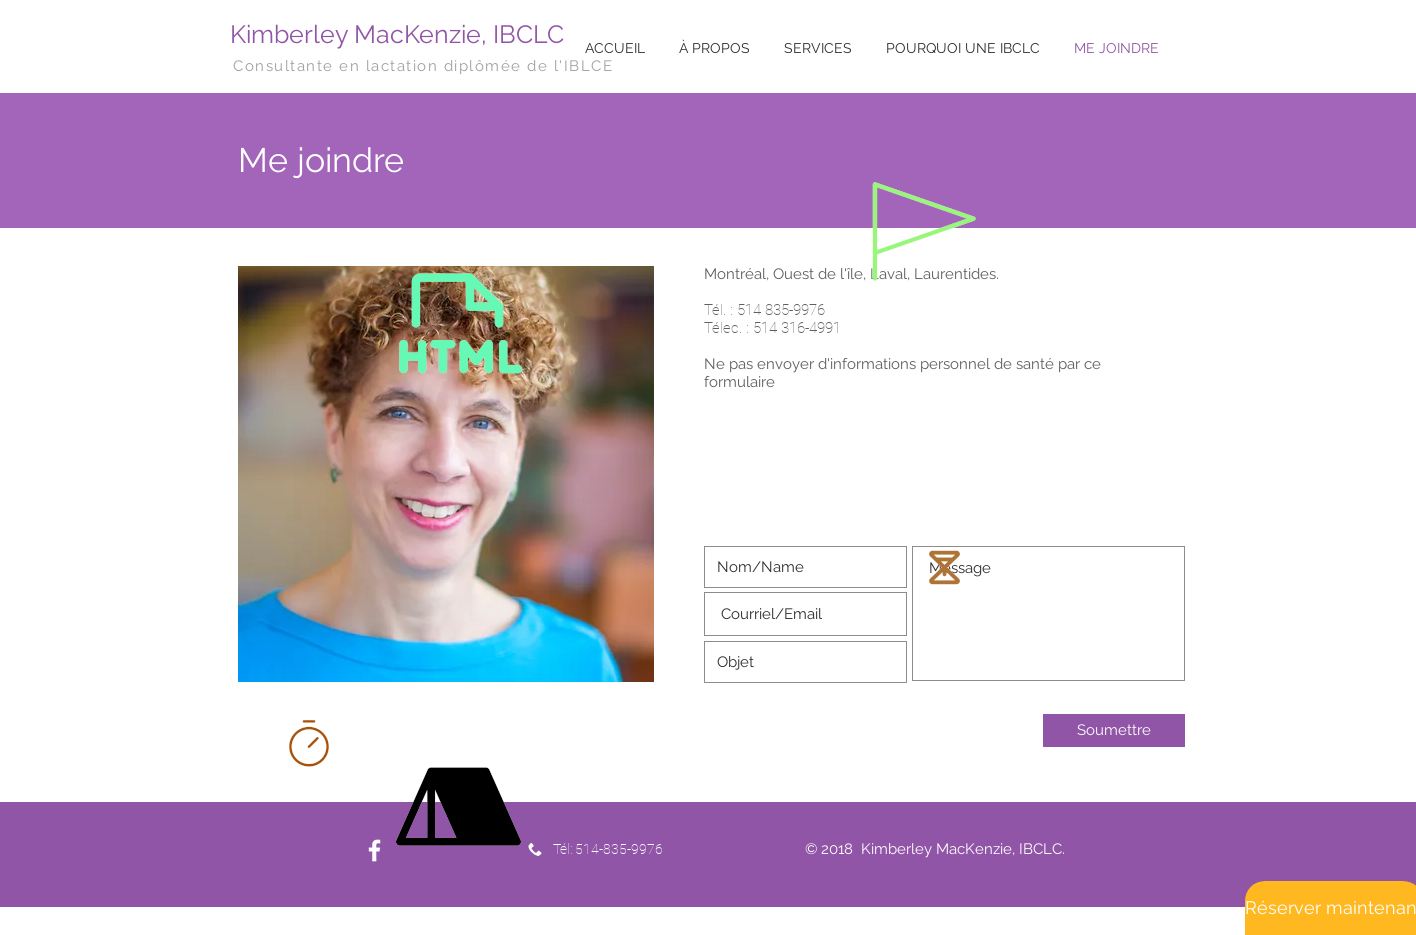  I want to click on start or set a timer, so click(309, 745).